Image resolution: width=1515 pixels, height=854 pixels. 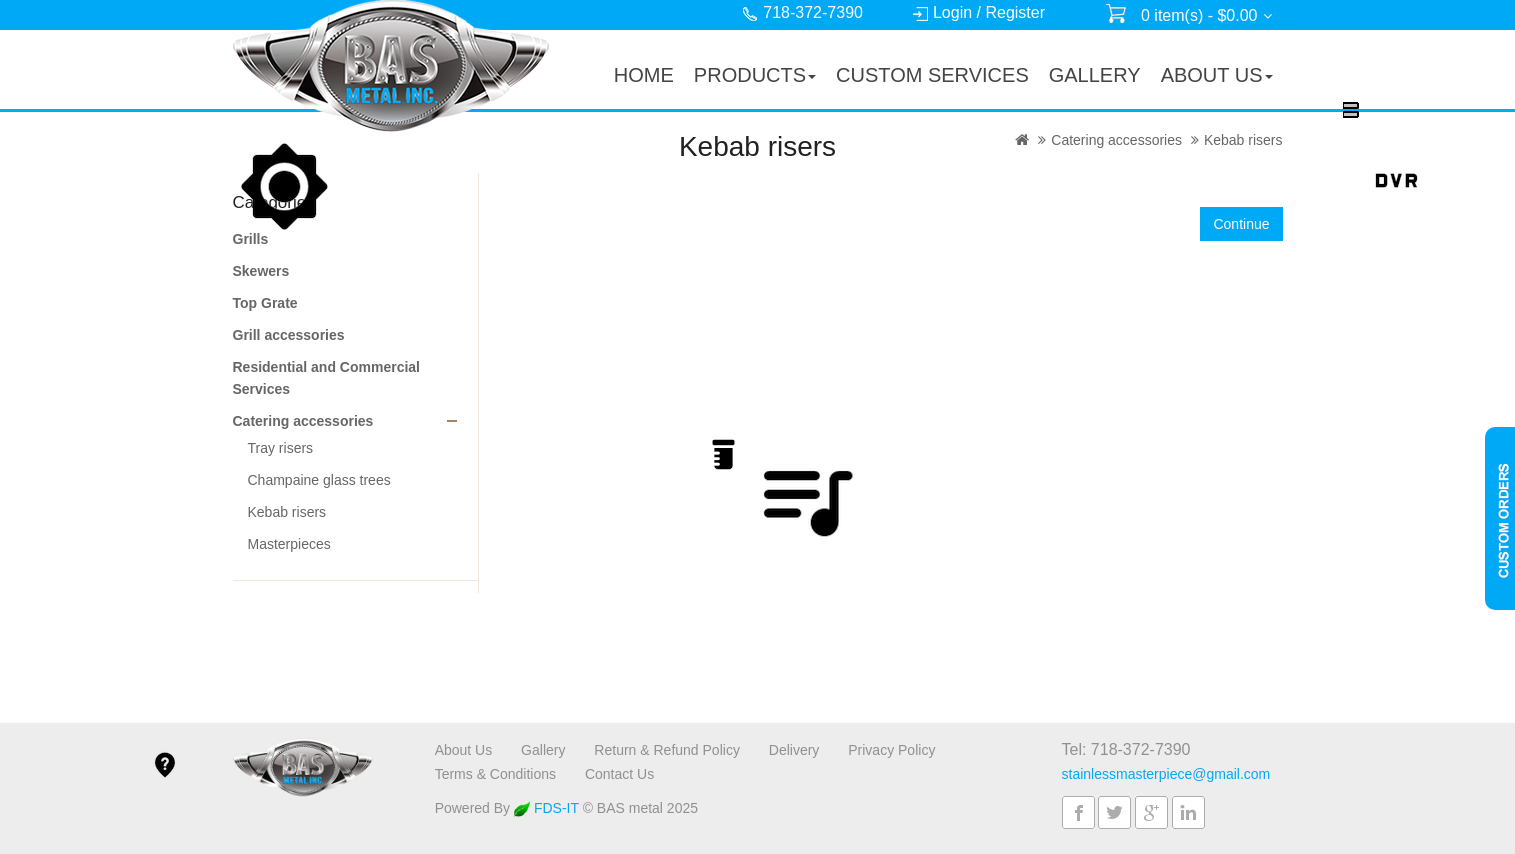 What do you see at coordinates (1396, 180) in the screenshot?
I see `access DVR recordings` at bounding box center [1396, 180].